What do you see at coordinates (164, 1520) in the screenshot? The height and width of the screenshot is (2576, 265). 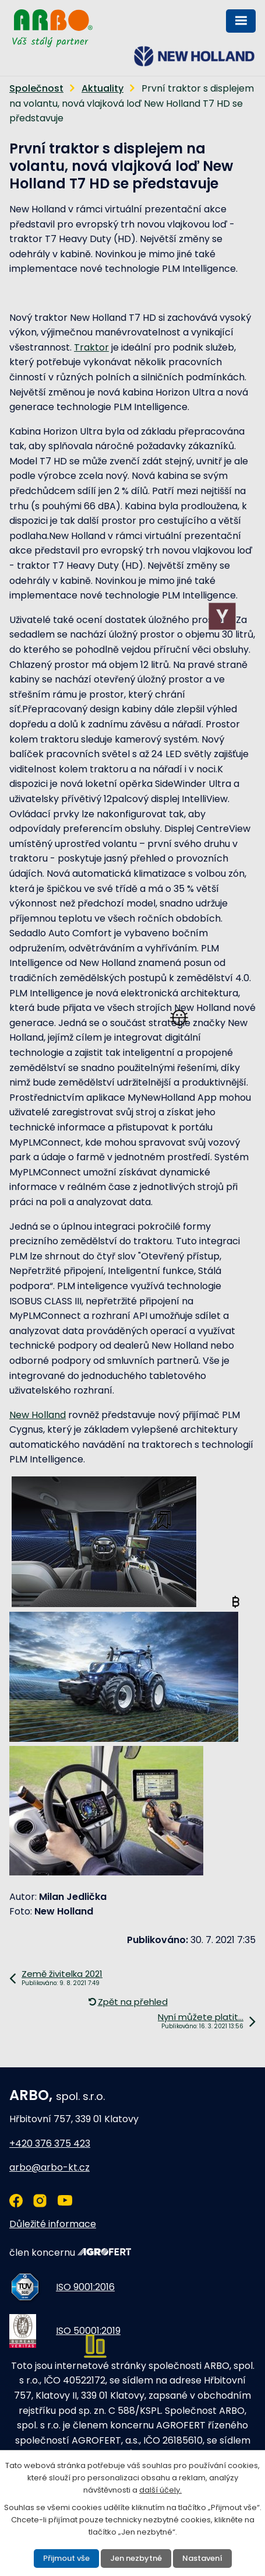 I see `view all saved bookmarks` at bounding box center [164, 1520].